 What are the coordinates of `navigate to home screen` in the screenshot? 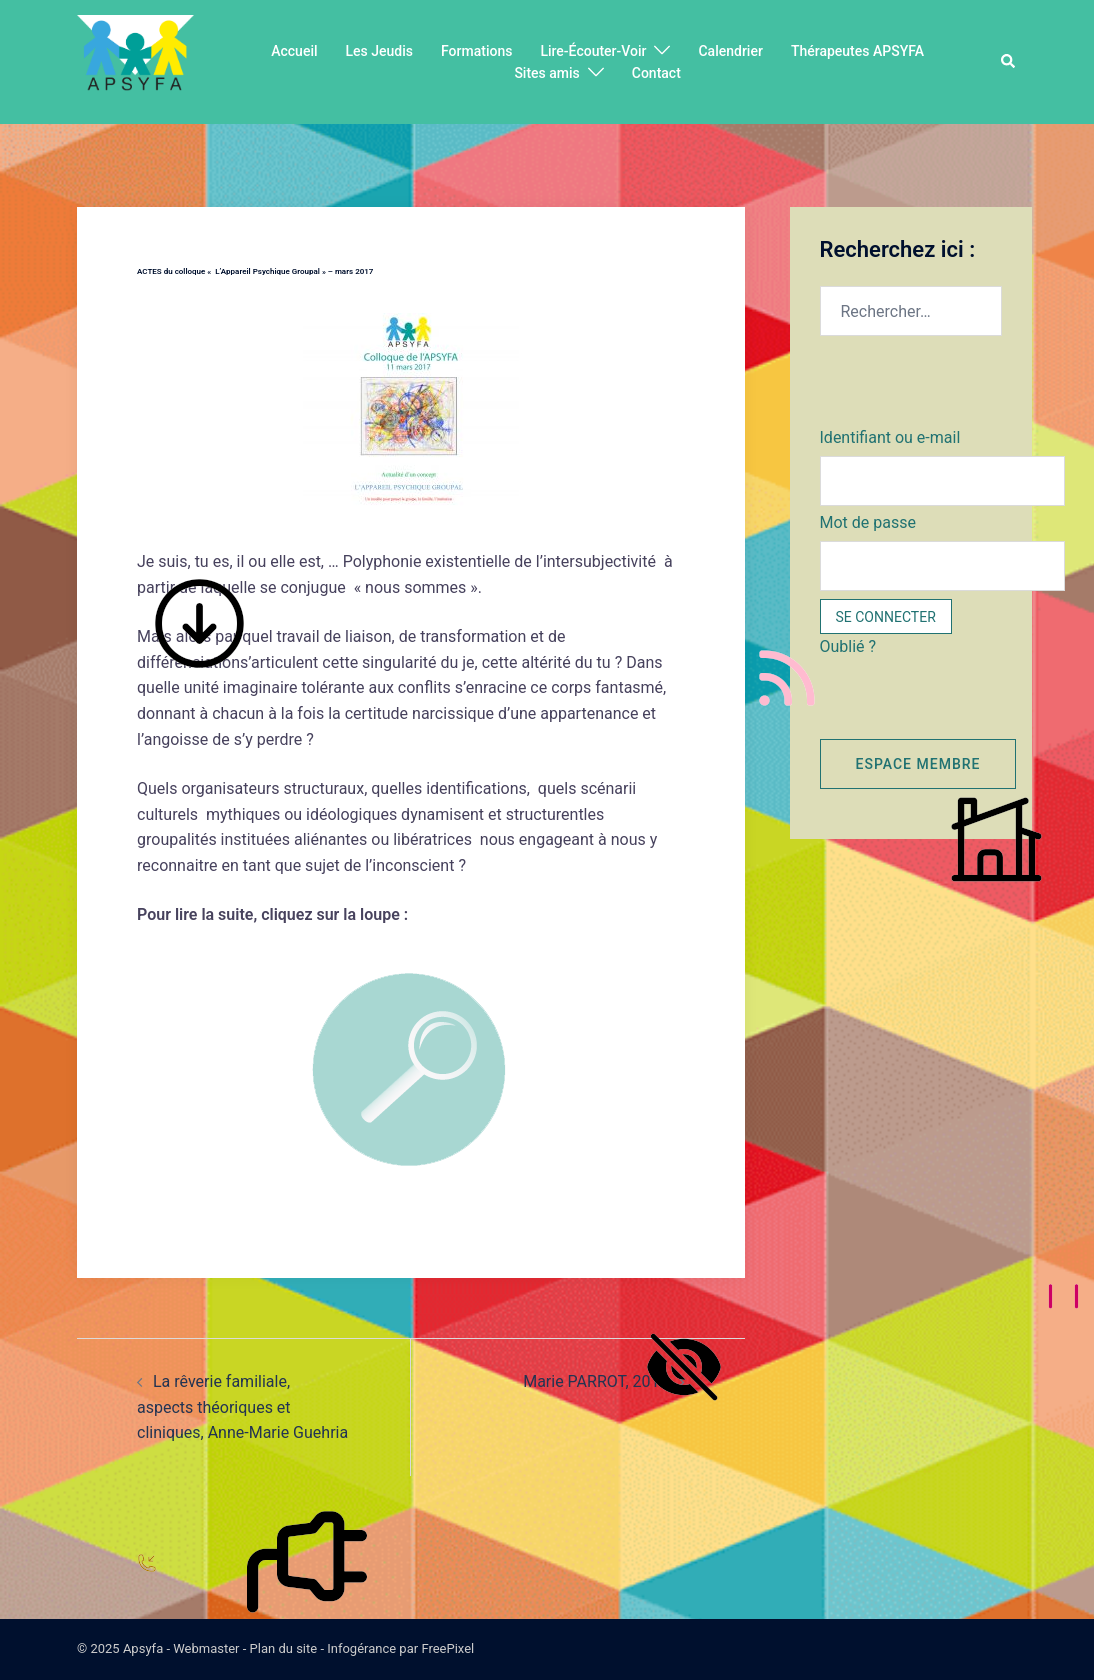 It's located at (996, 839).